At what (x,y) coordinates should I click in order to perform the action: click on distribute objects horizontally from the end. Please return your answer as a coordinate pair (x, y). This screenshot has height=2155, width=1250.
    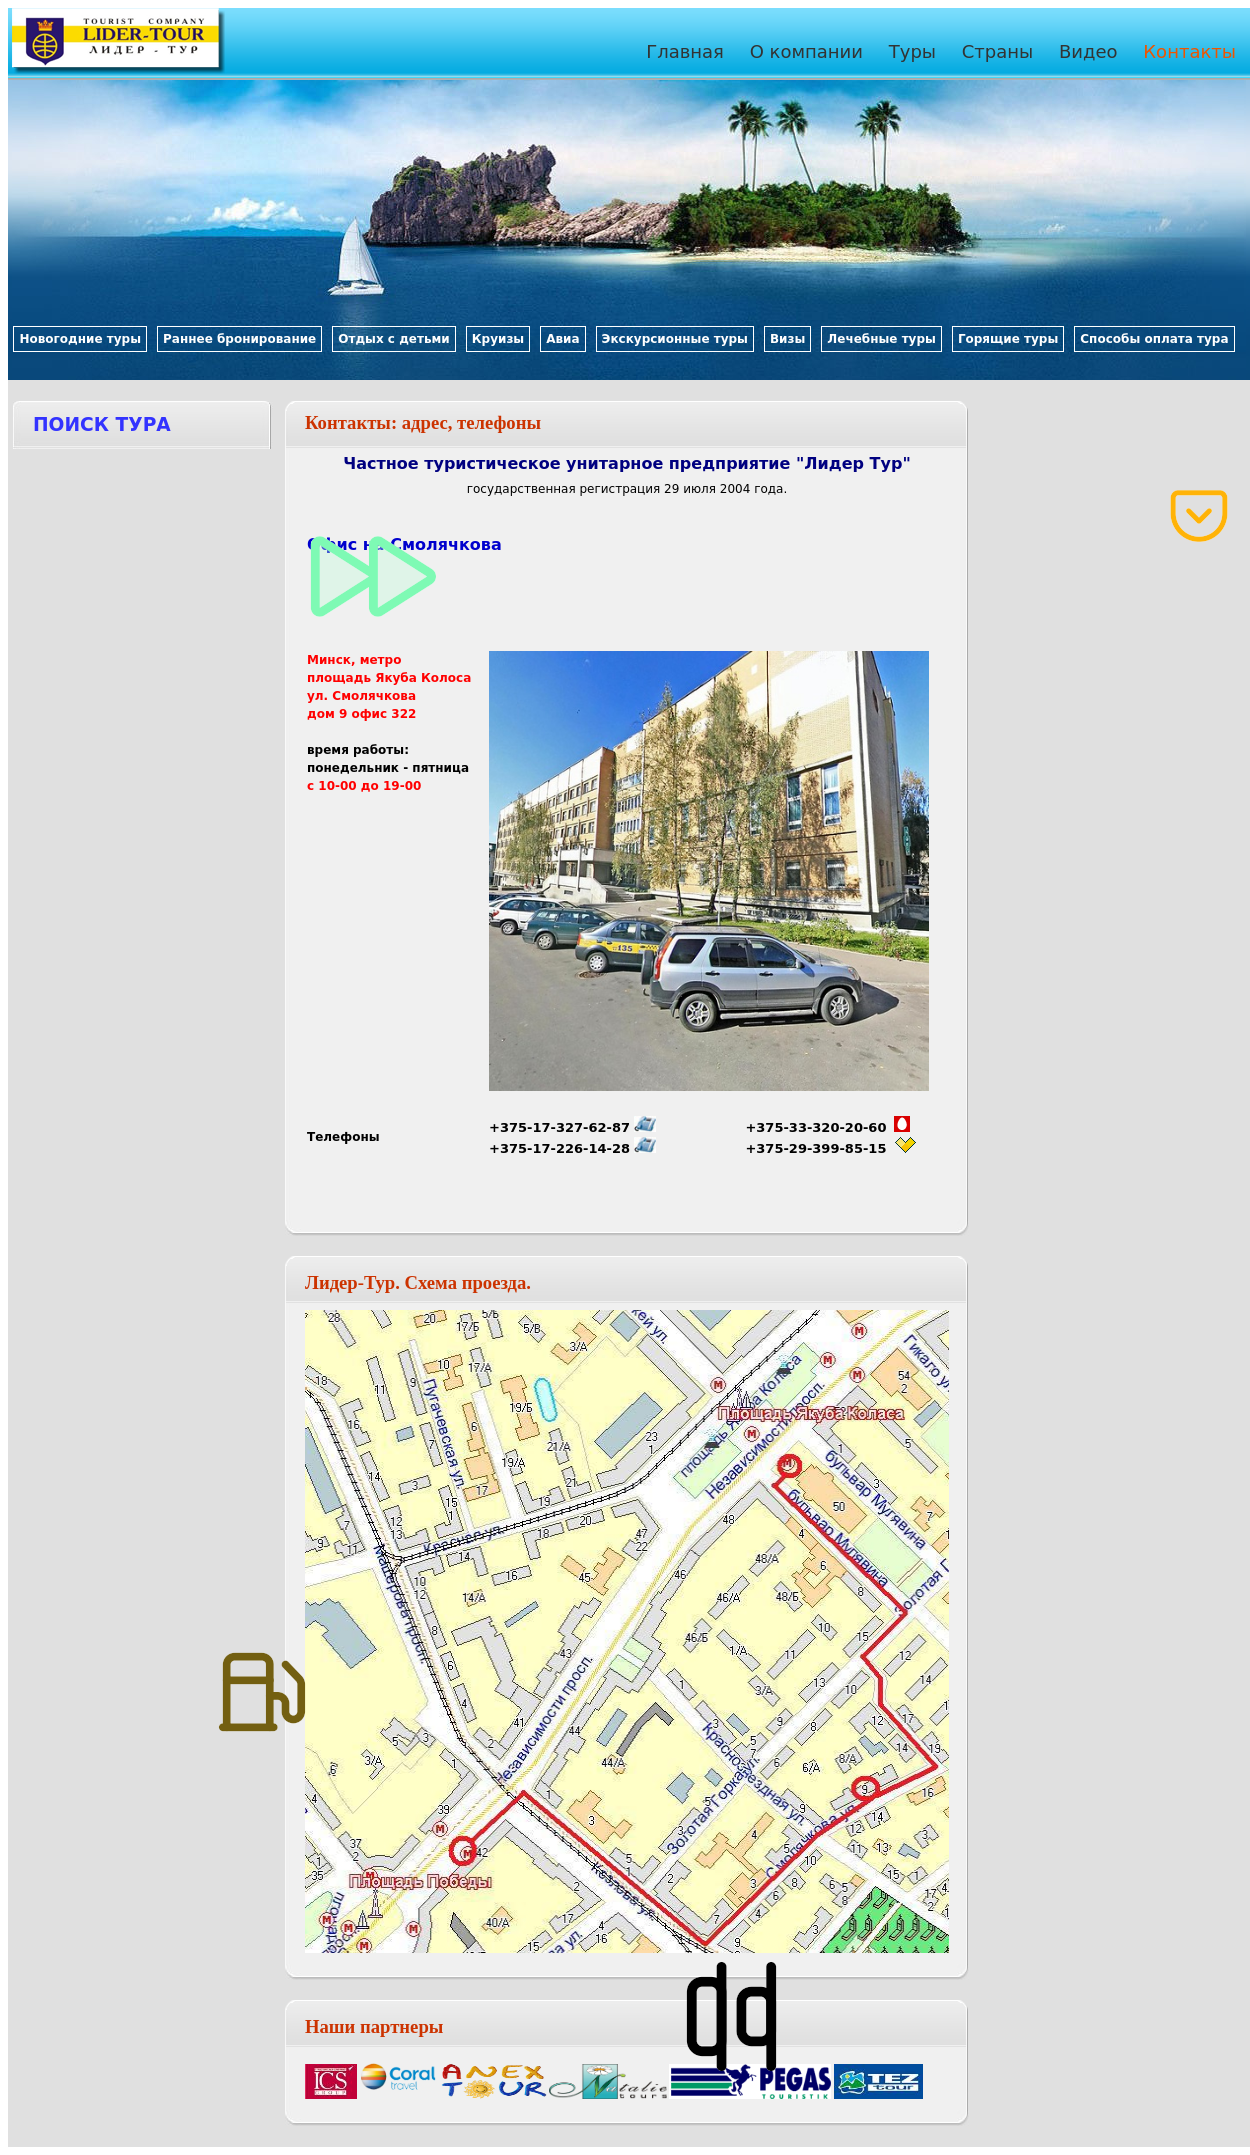
    Looking at the image, I should click on (731, 2016).